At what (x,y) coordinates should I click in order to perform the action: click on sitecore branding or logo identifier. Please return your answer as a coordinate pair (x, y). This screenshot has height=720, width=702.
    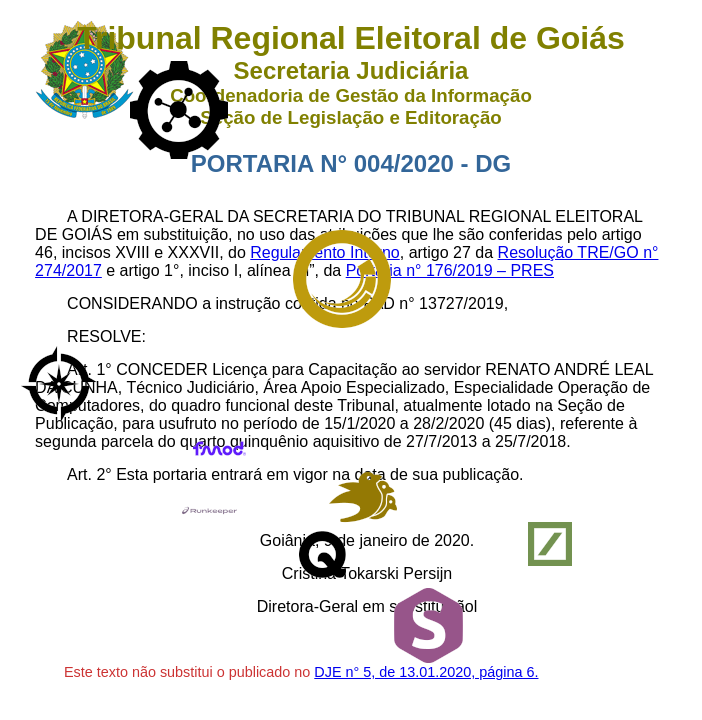
    Looking at the image, I should click on (342, 279).